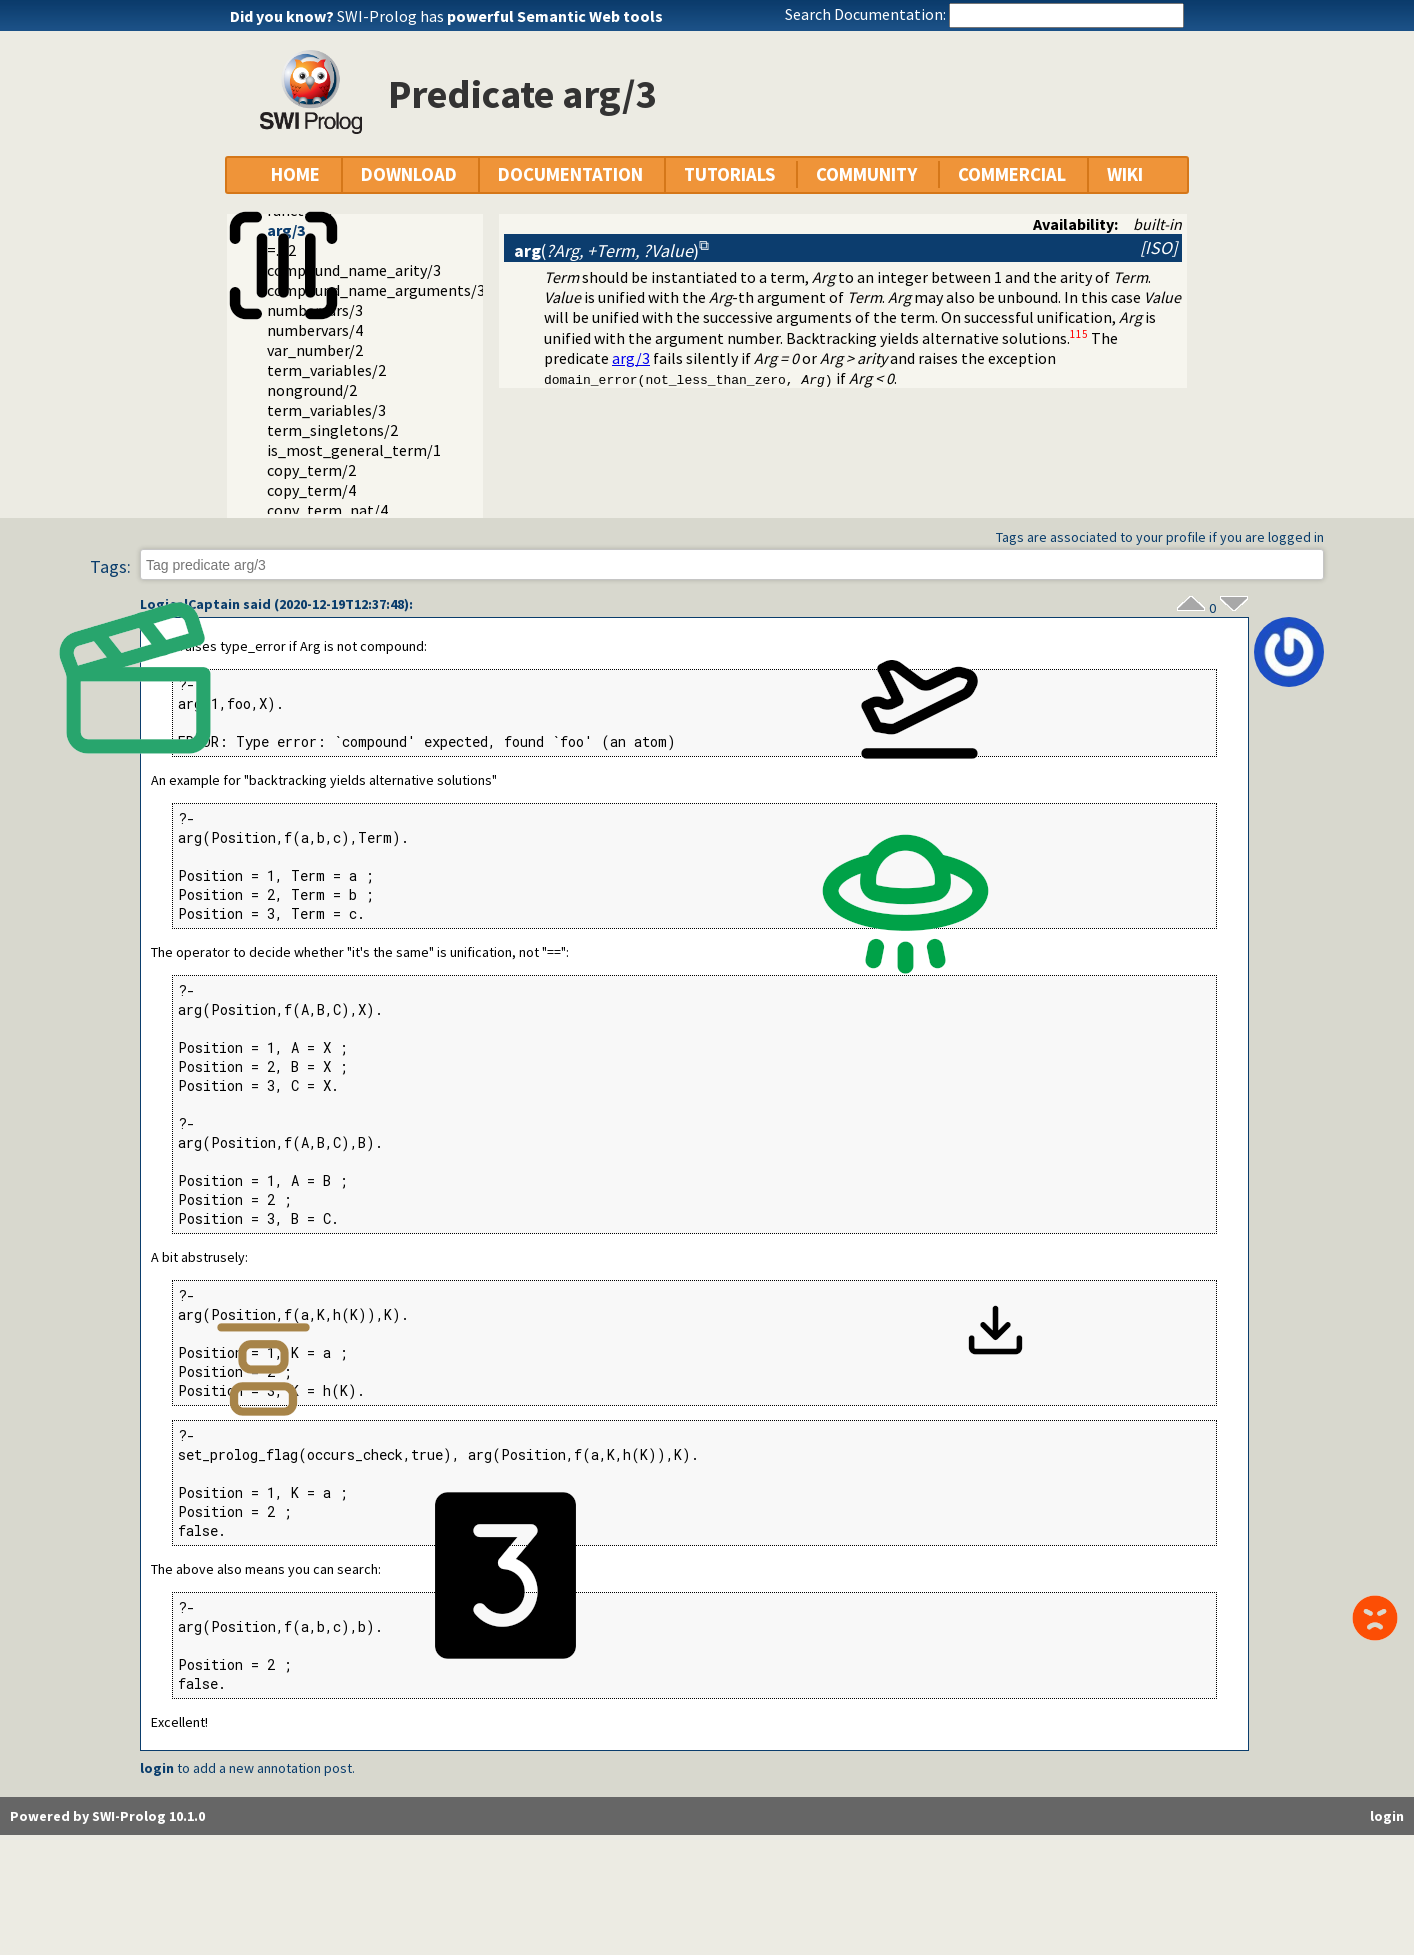  I want to click on flight departure status indicator, so click(919, 700).